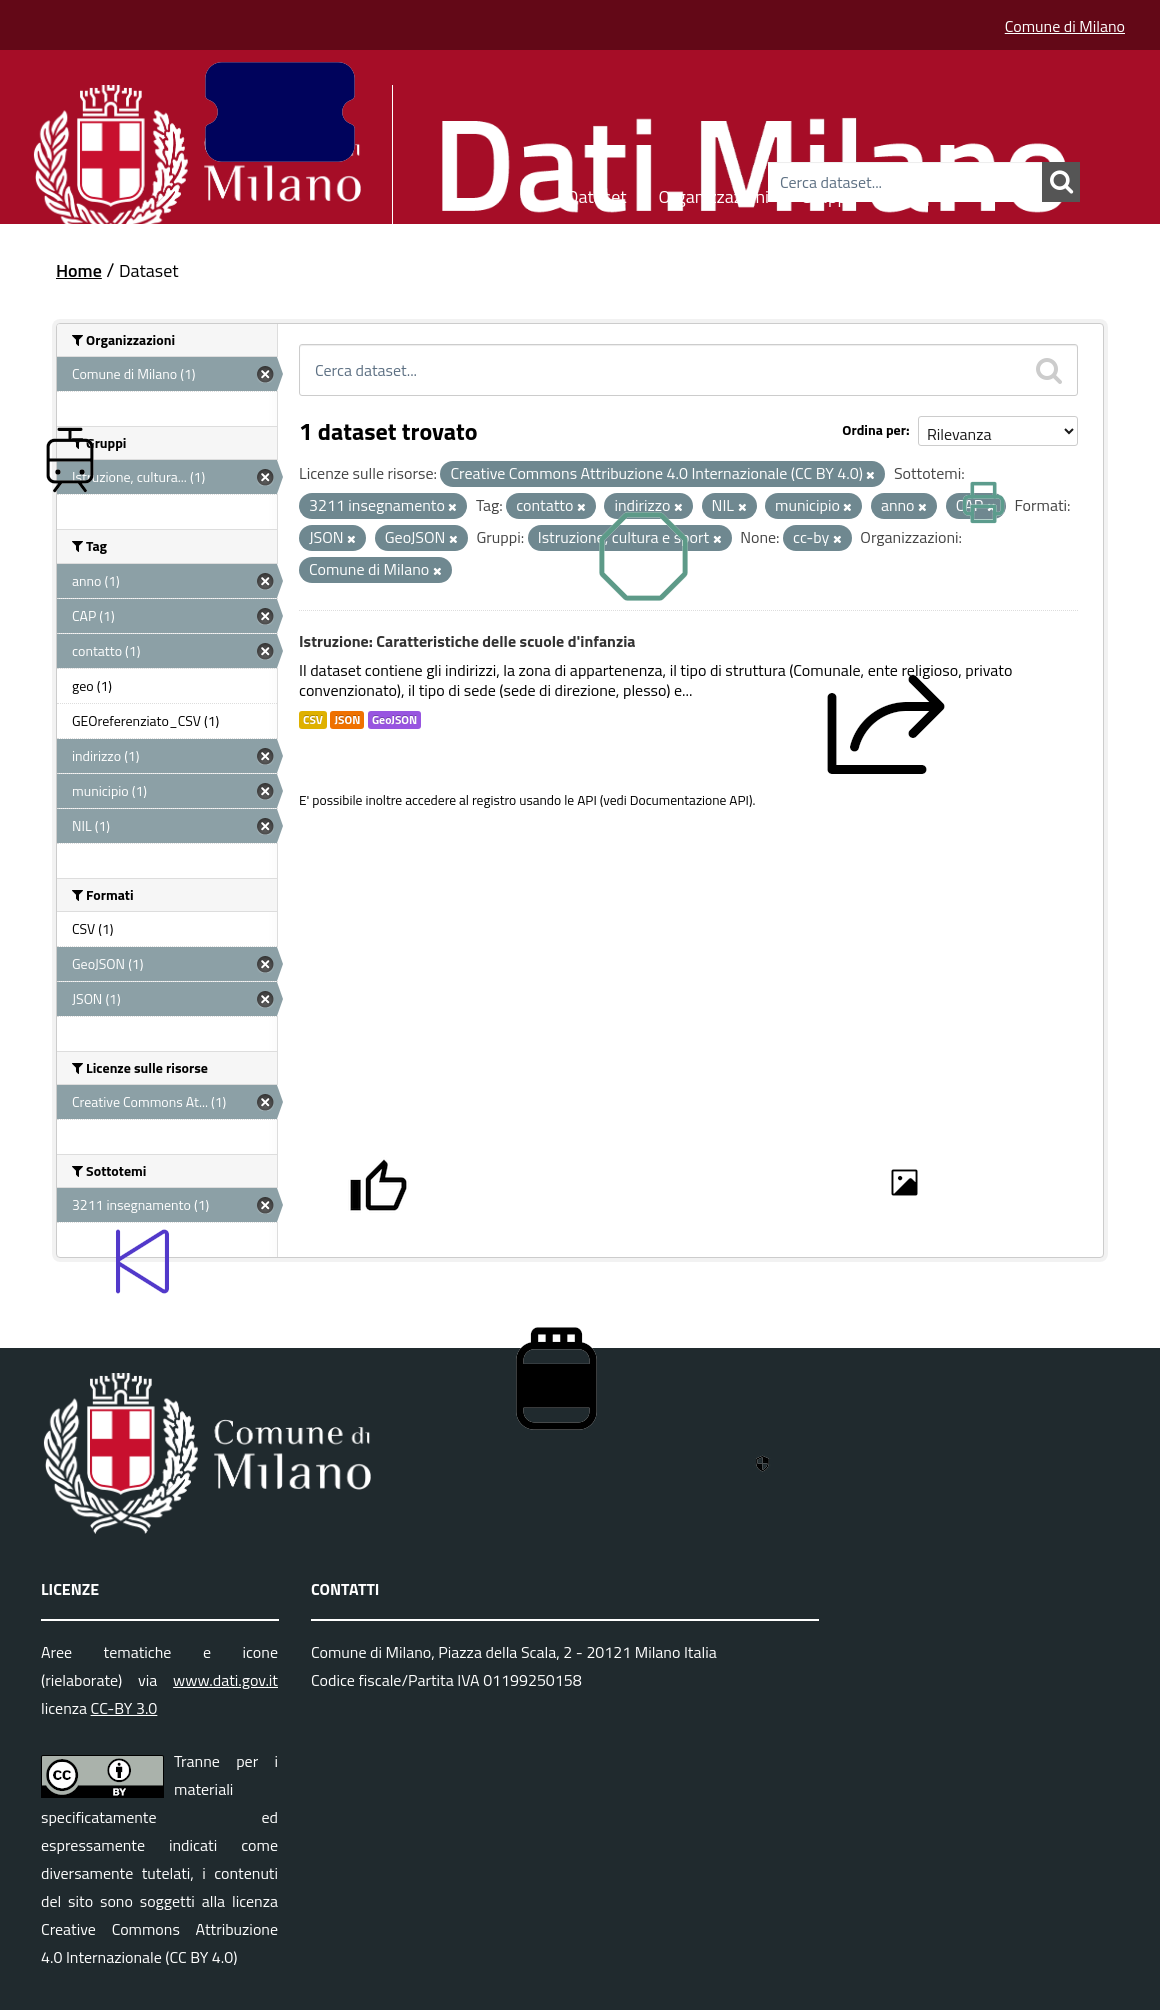 The height and width of the screenshot is (2010, 1160). Describe the element at coordinates (142, 1261) in the screenshot. I see `skip to previous track` at that location.